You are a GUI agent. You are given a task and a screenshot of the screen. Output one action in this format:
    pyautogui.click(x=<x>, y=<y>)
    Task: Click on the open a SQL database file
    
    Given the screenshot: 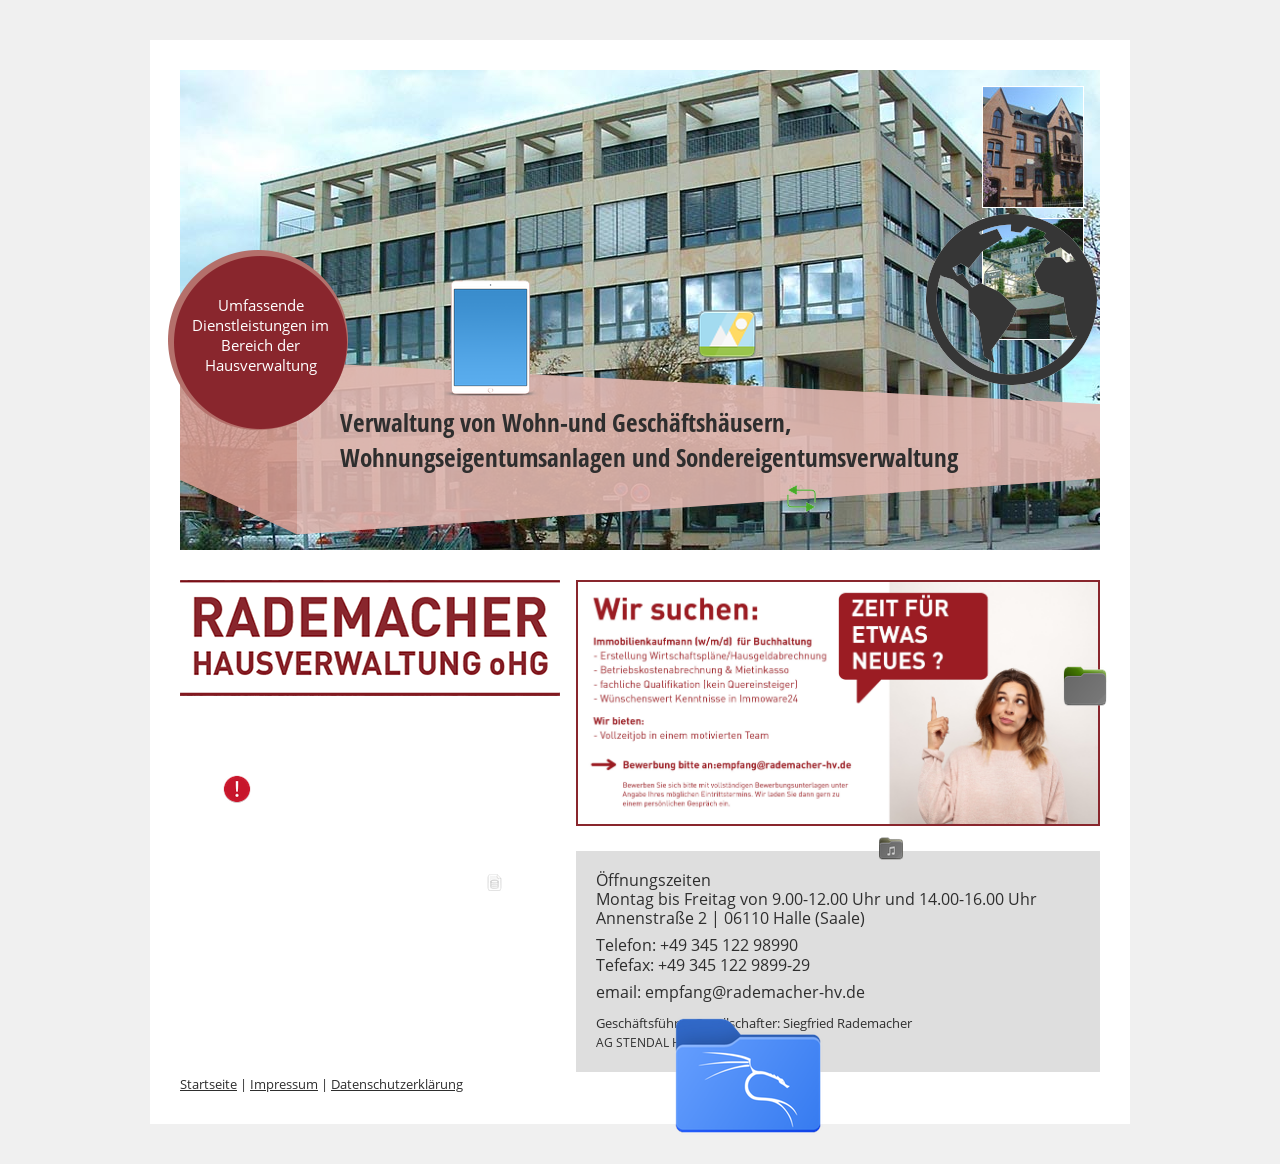 What is the action you would take?
    pyautogui.click(x=494, y=882)
    